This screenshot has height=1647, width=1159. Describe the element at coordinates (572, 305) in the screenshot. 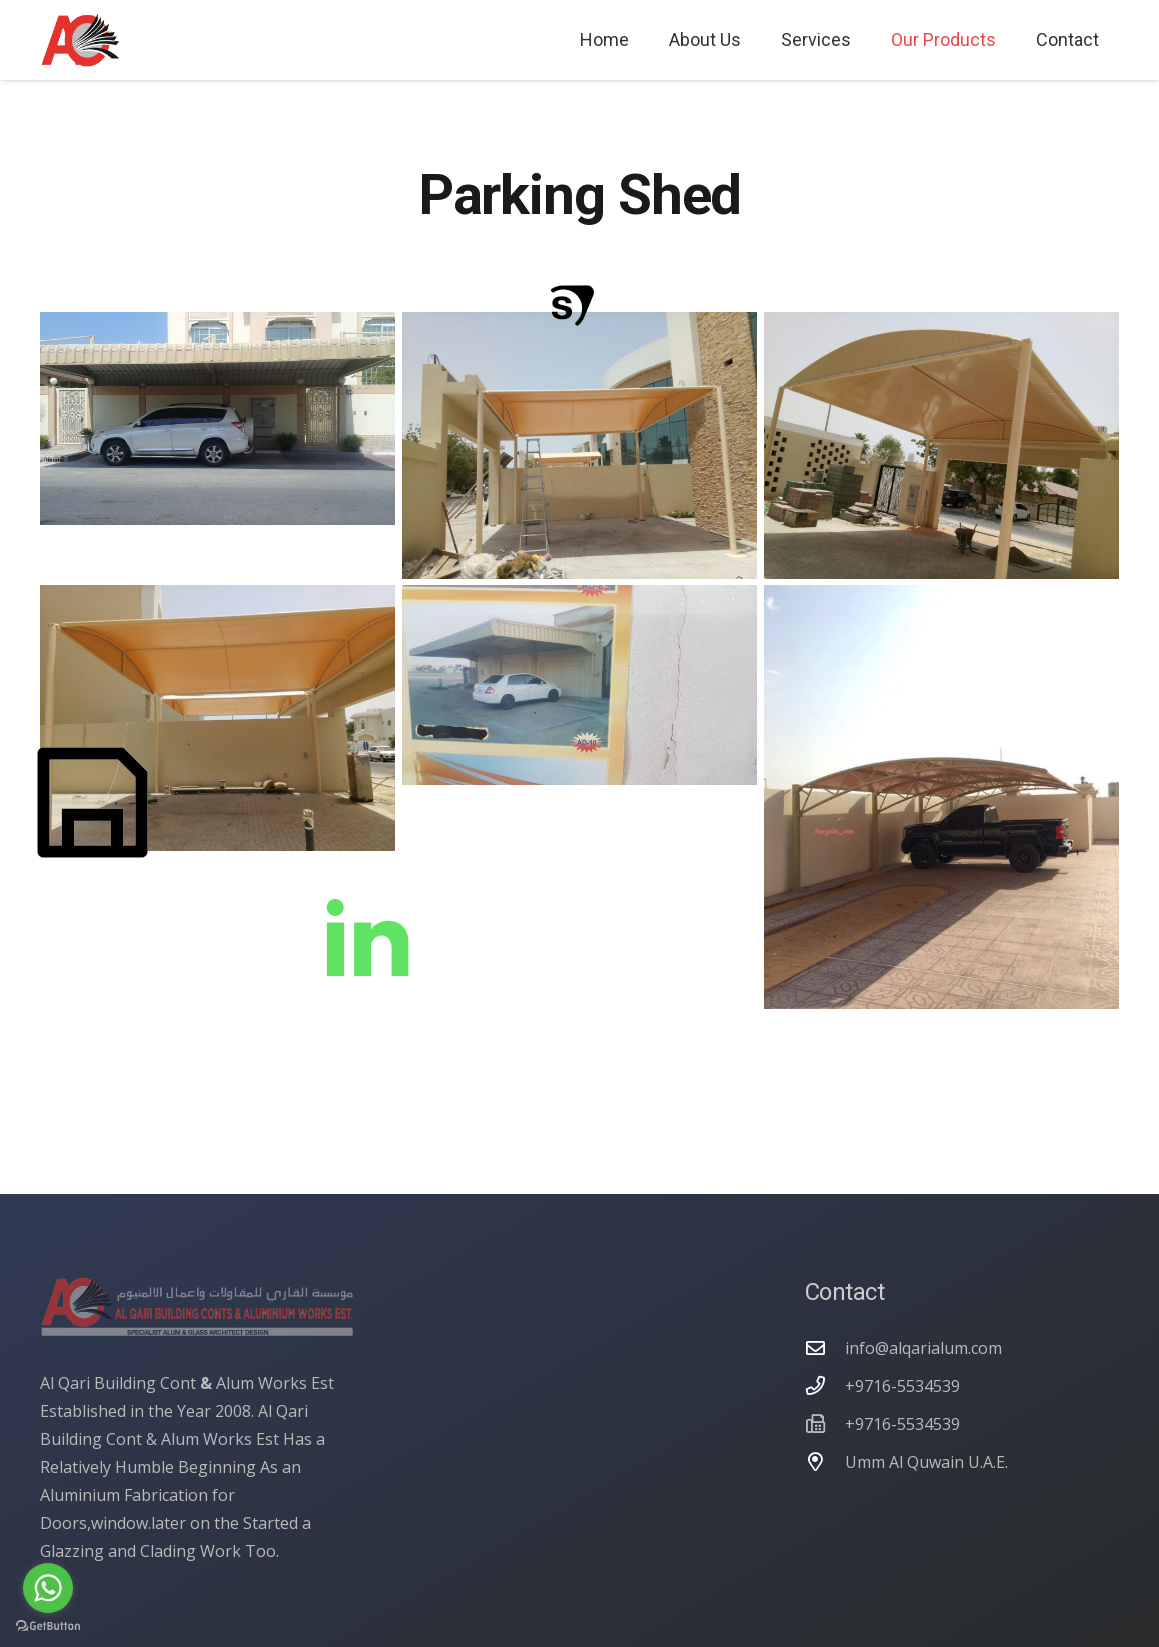

I see `source engine logo` at that location.